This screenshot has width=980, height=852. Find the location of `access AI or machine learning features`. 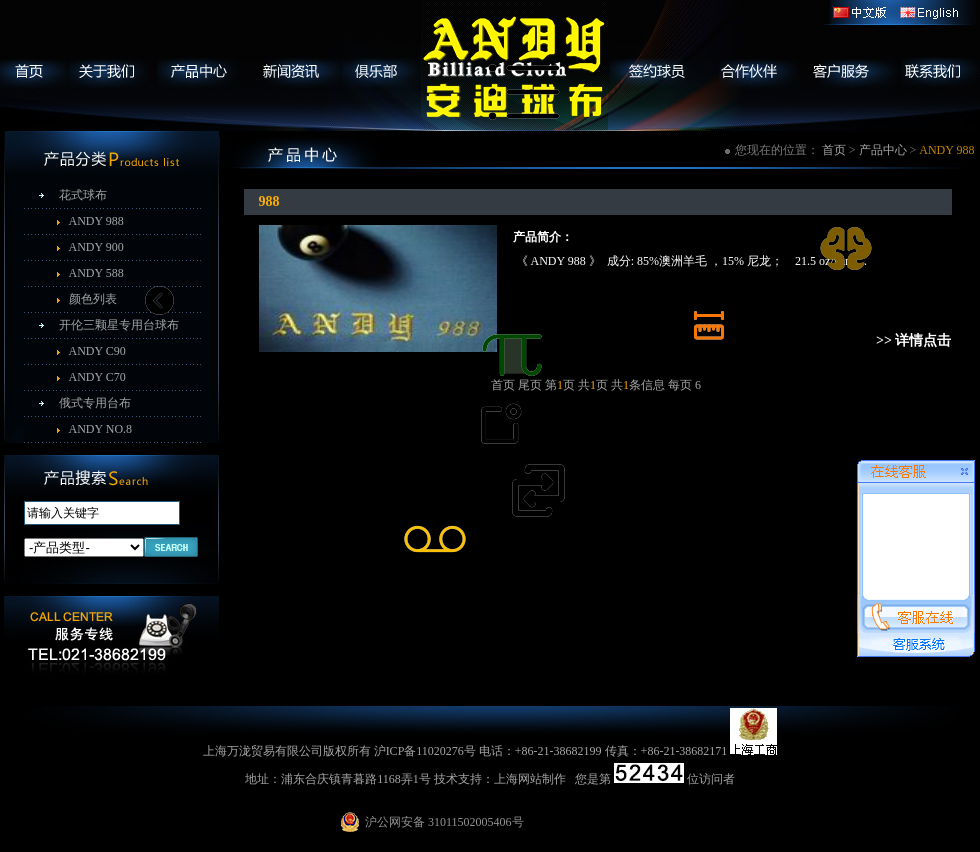

access AI or machine learning features is located at coordinates (846, 249).